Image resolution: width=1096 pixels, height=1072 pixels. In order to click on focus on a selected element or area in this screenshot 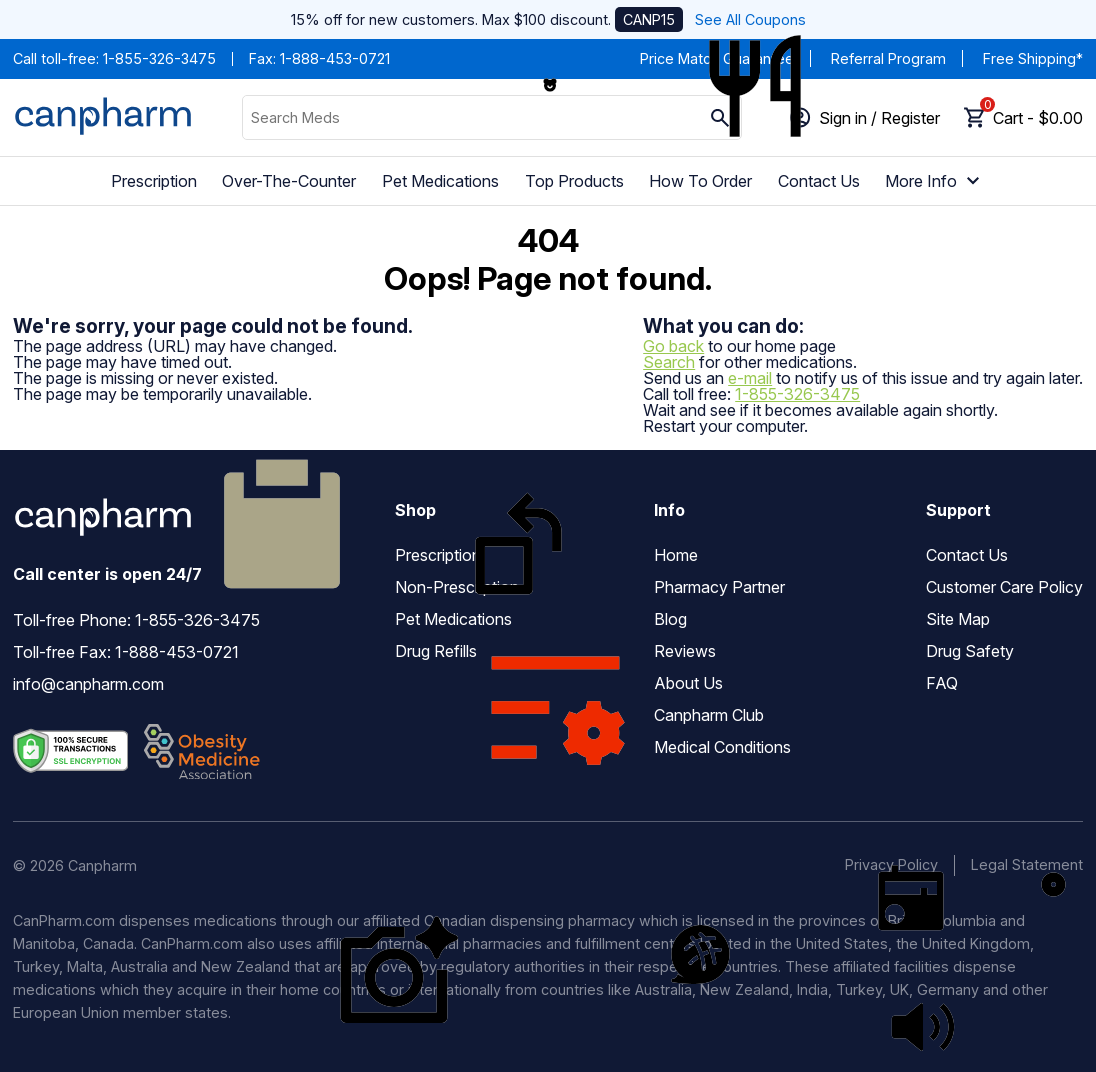, I will do `click(1053, 884)`.